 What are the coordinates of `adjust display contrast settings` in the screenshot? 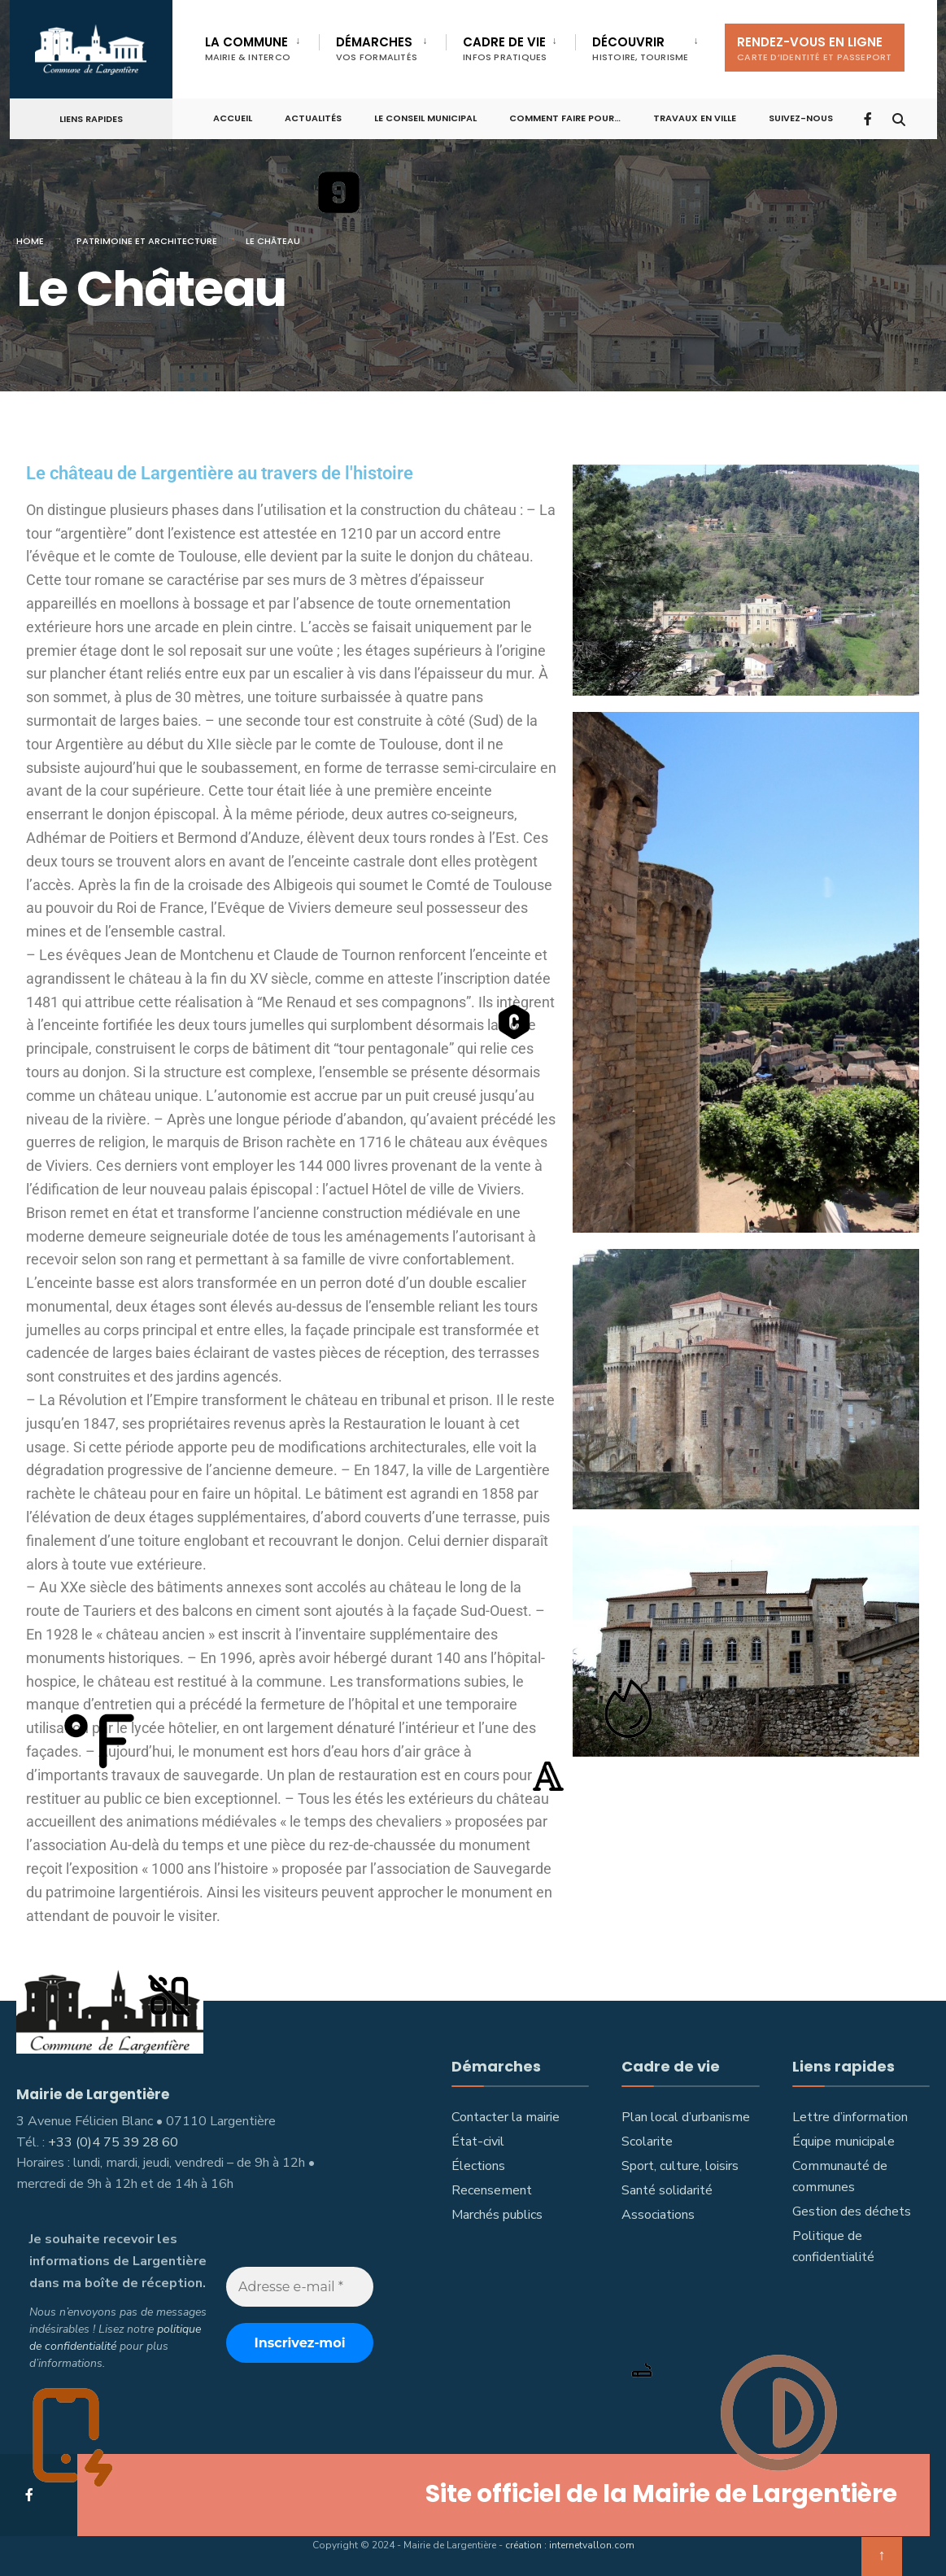 It's located at (778, 2412).